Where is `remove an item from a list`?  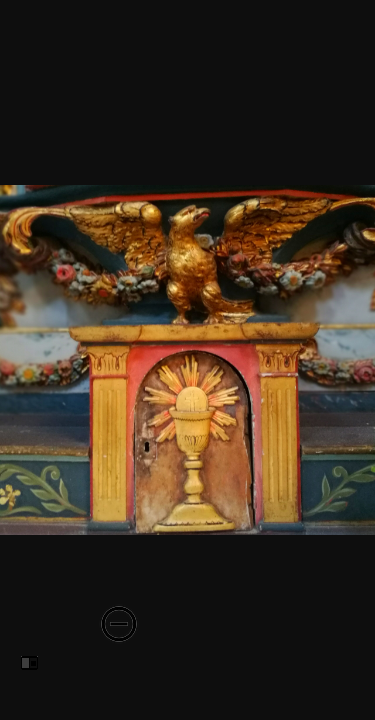
remove an item from a list is located at coordinates (119, 624).